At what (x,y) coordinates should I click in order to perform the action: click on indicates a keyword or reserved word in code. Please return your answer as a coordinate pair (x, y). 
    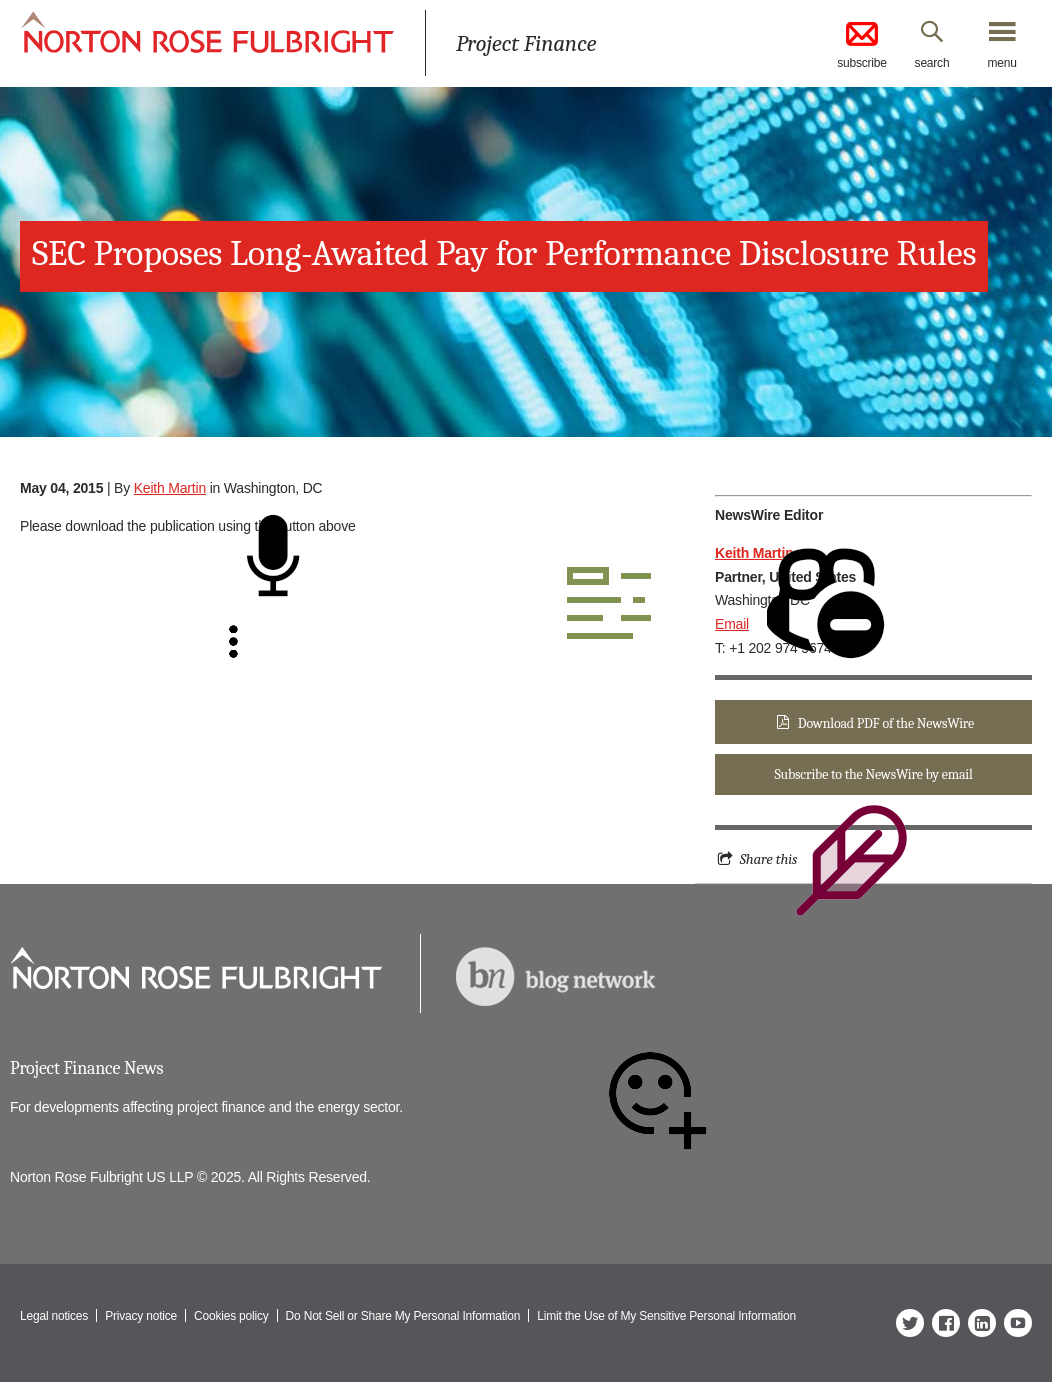
    Looking at the image, I should click on (609, 603).